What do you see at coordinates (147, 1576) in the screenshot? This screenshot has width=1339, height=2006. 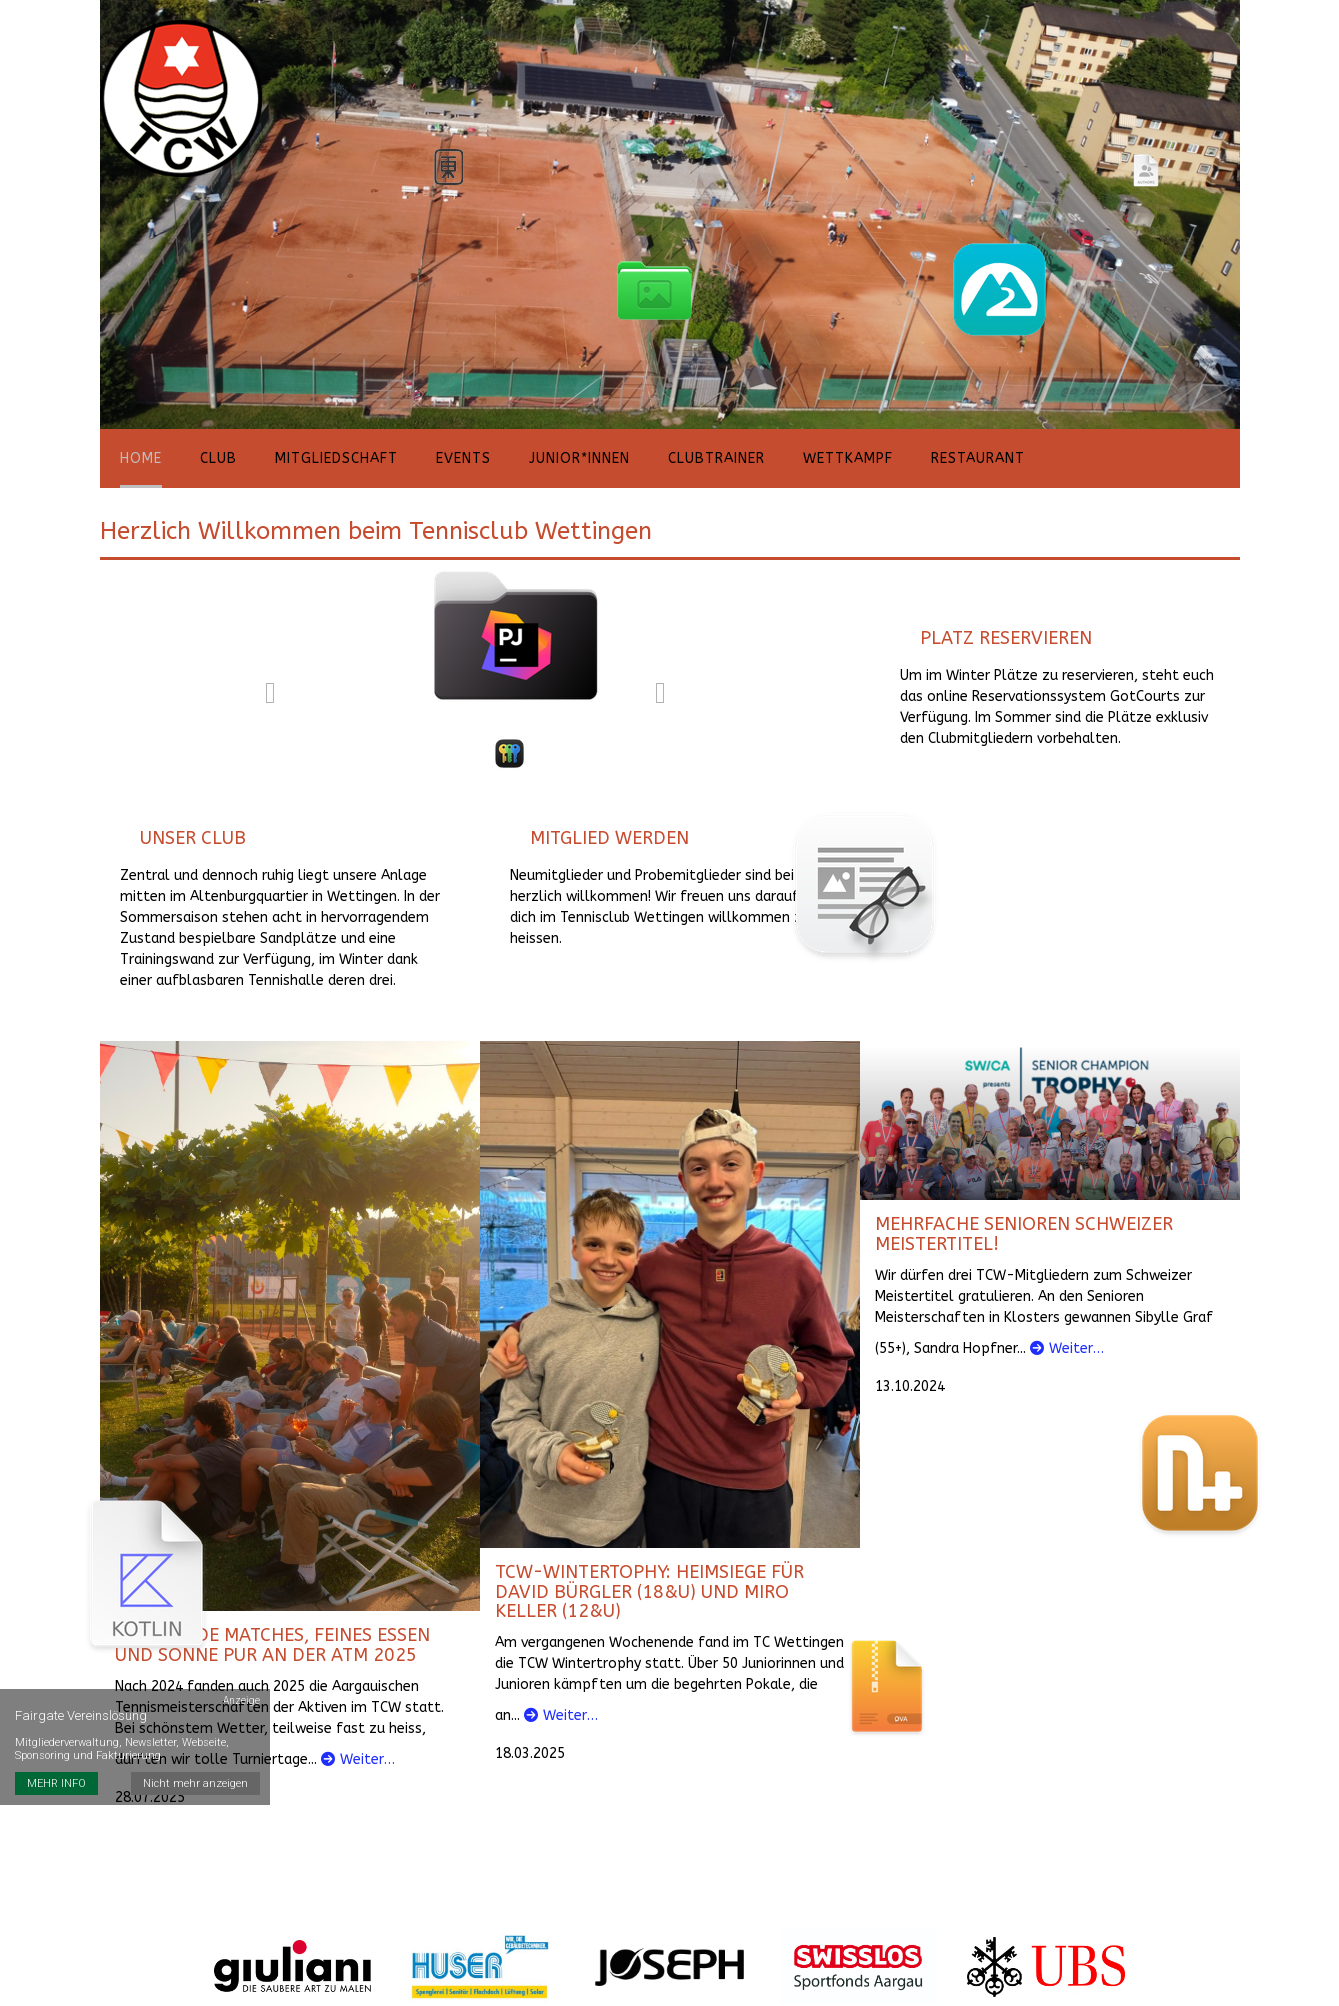 I see `a kotlin source code file` at bounding box center [147, 1576].